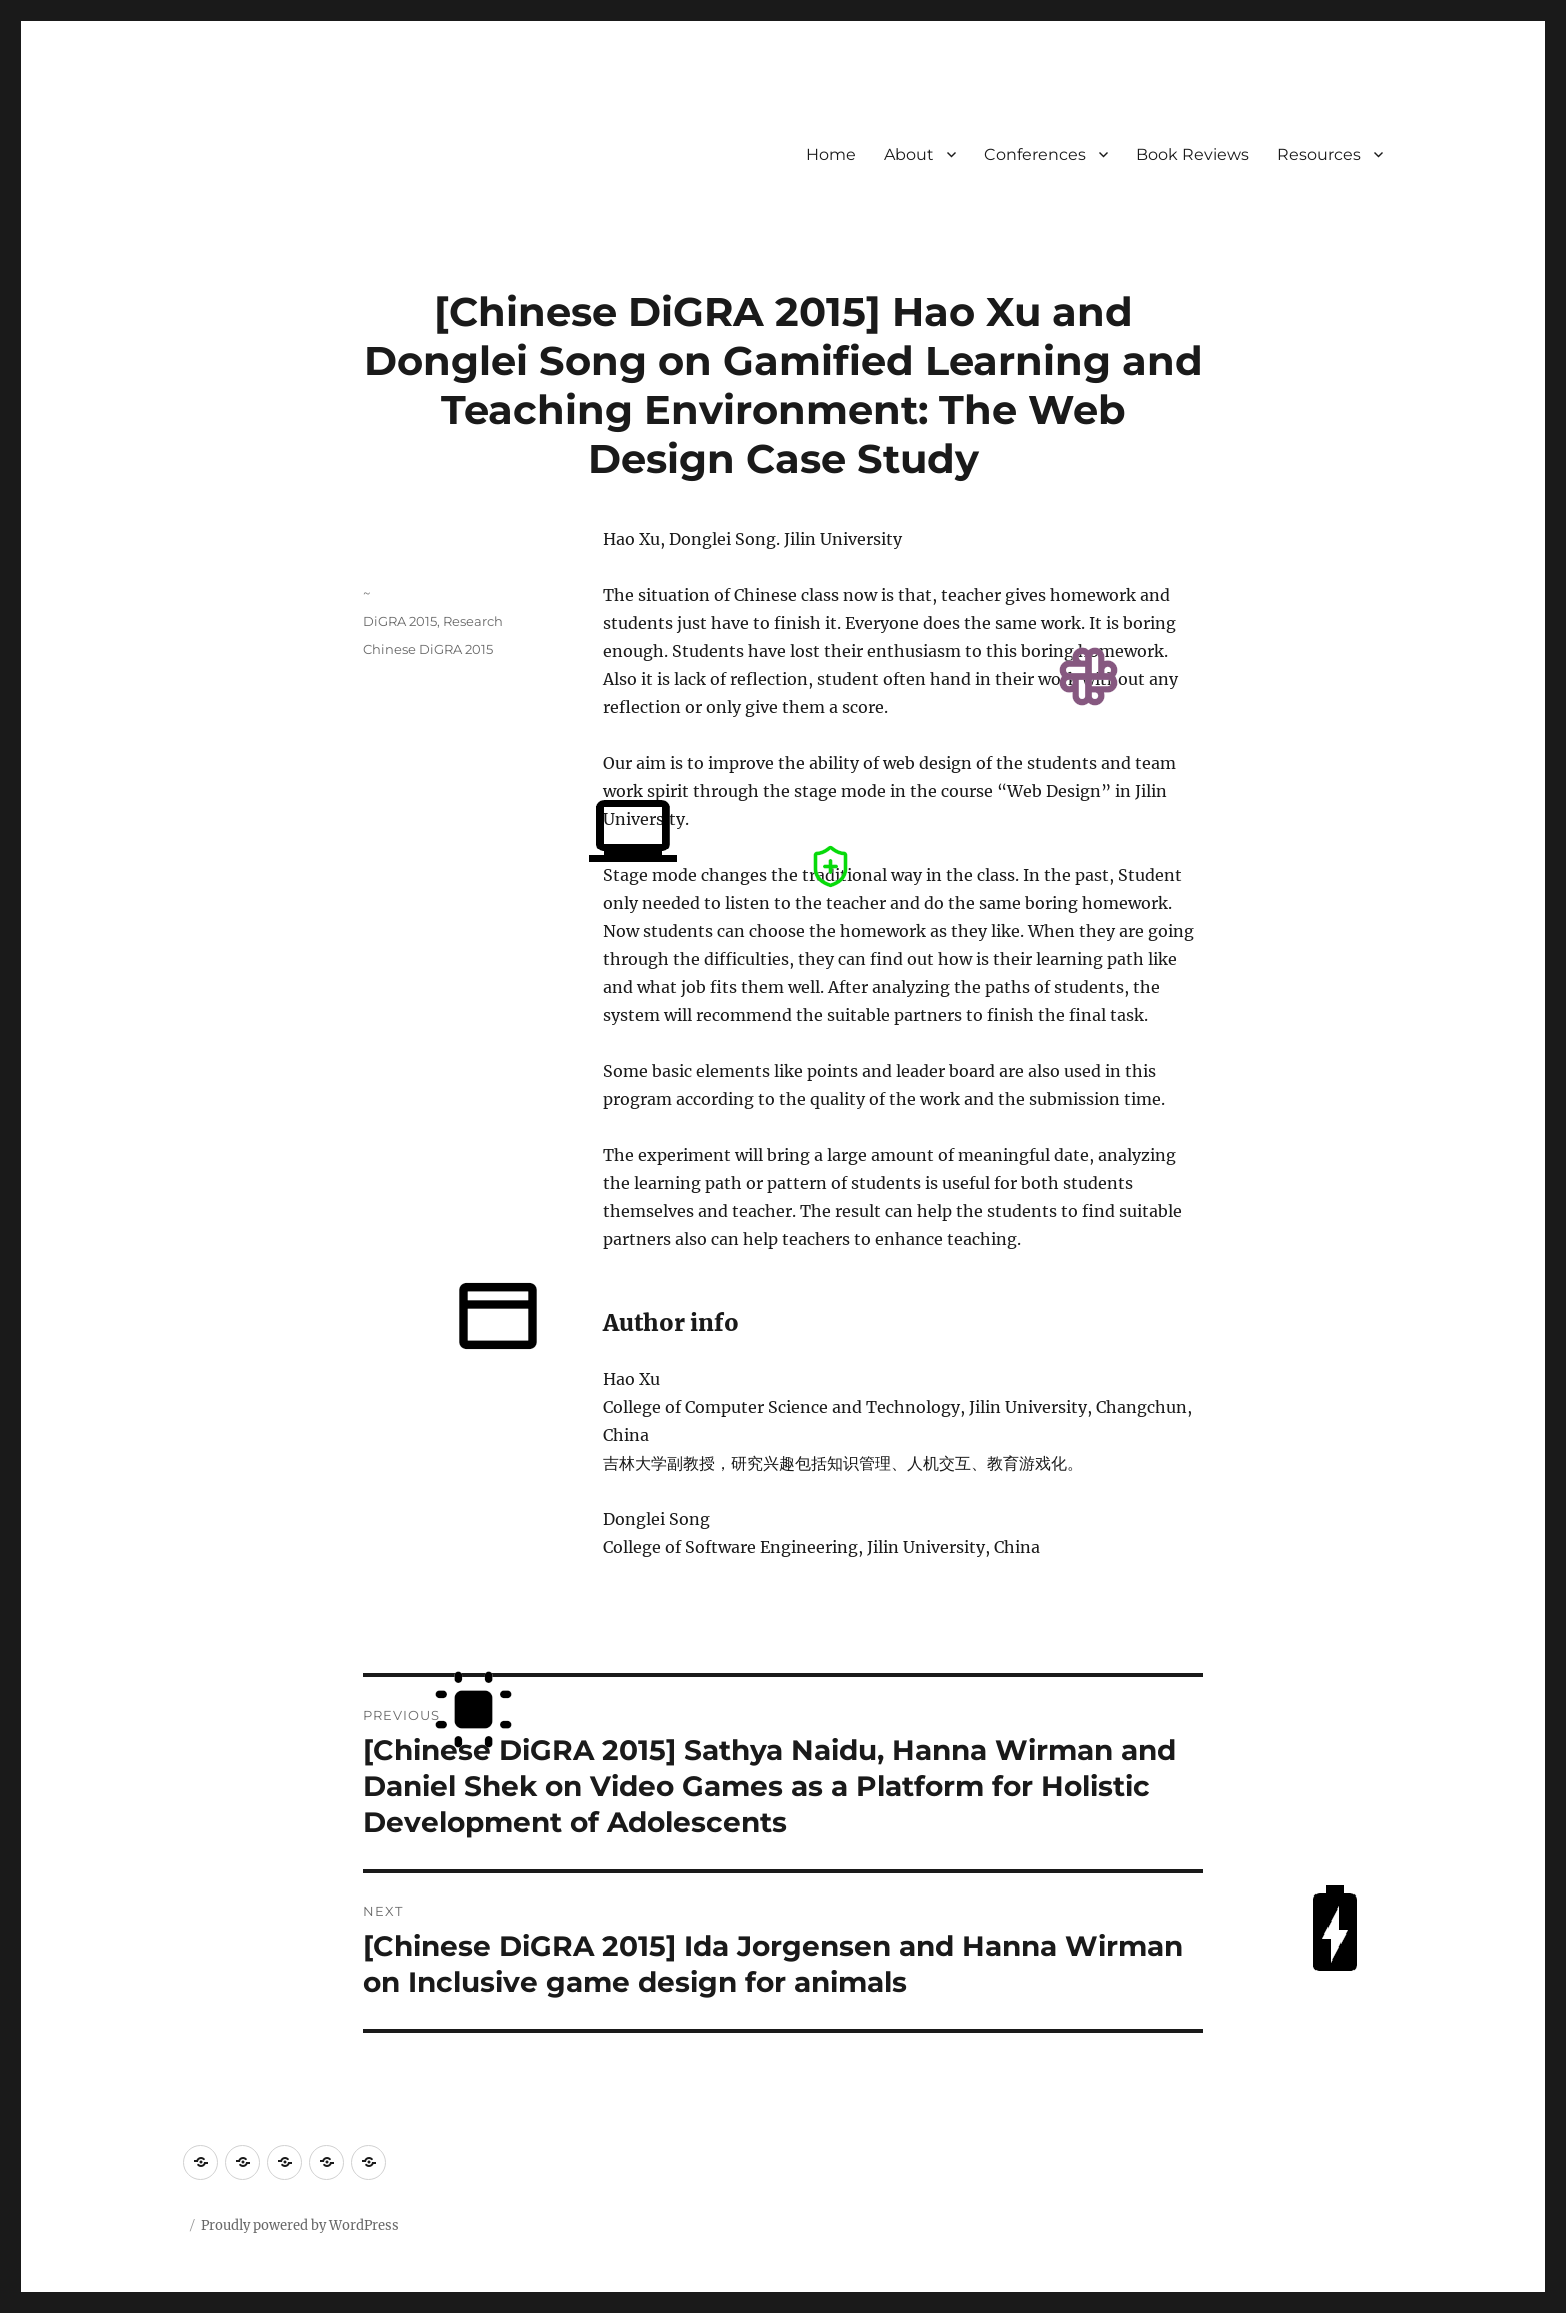 The height and width of the screenshot is (2313, 1566). What do you see at coordinates (498, 1316) in the screenshot?
I see `open web browser` at bounding box center [498, 1316].